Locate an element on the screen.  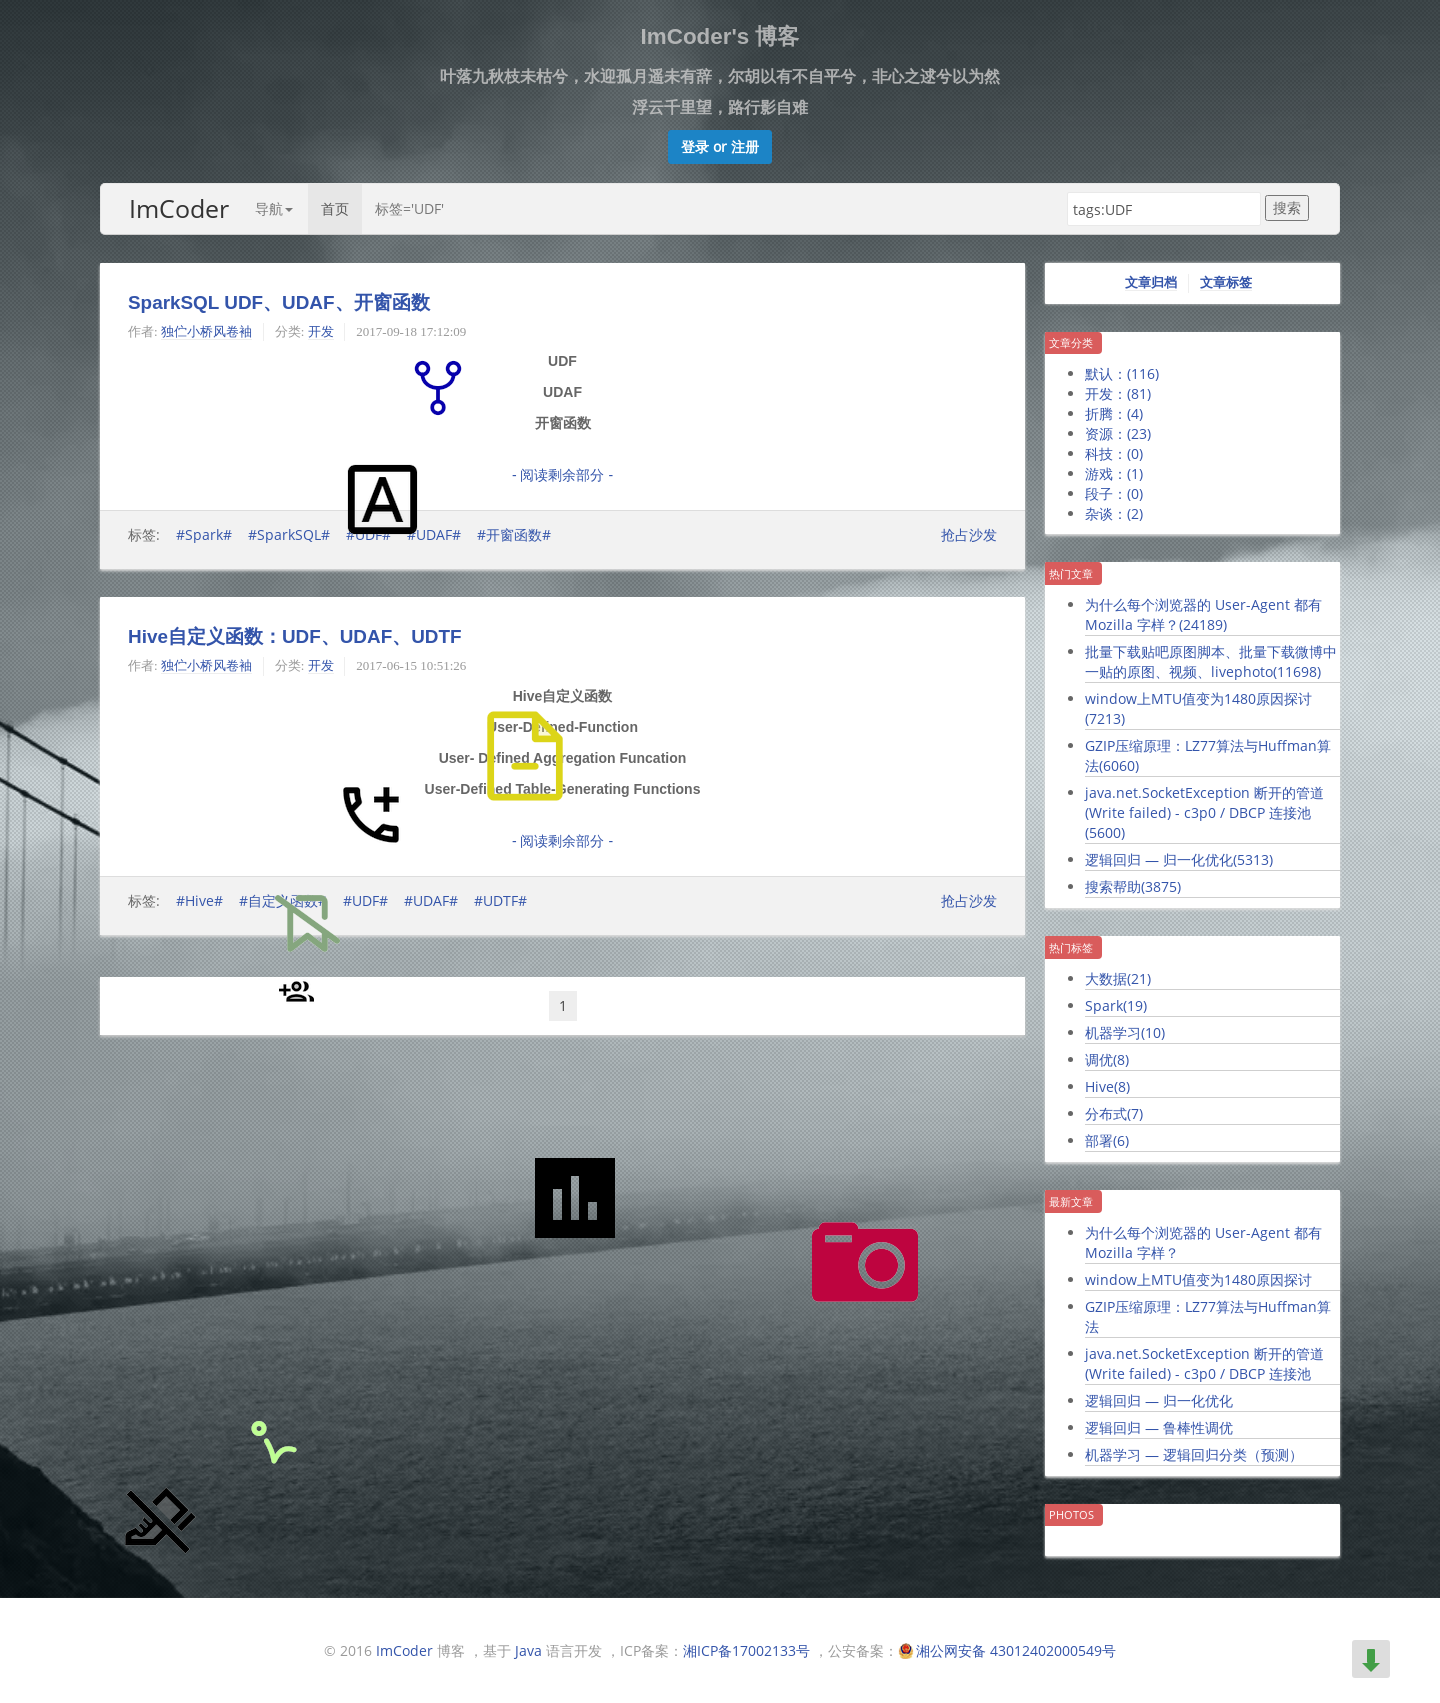
remove bookmark from saved items is located at coordinates (307, 923).